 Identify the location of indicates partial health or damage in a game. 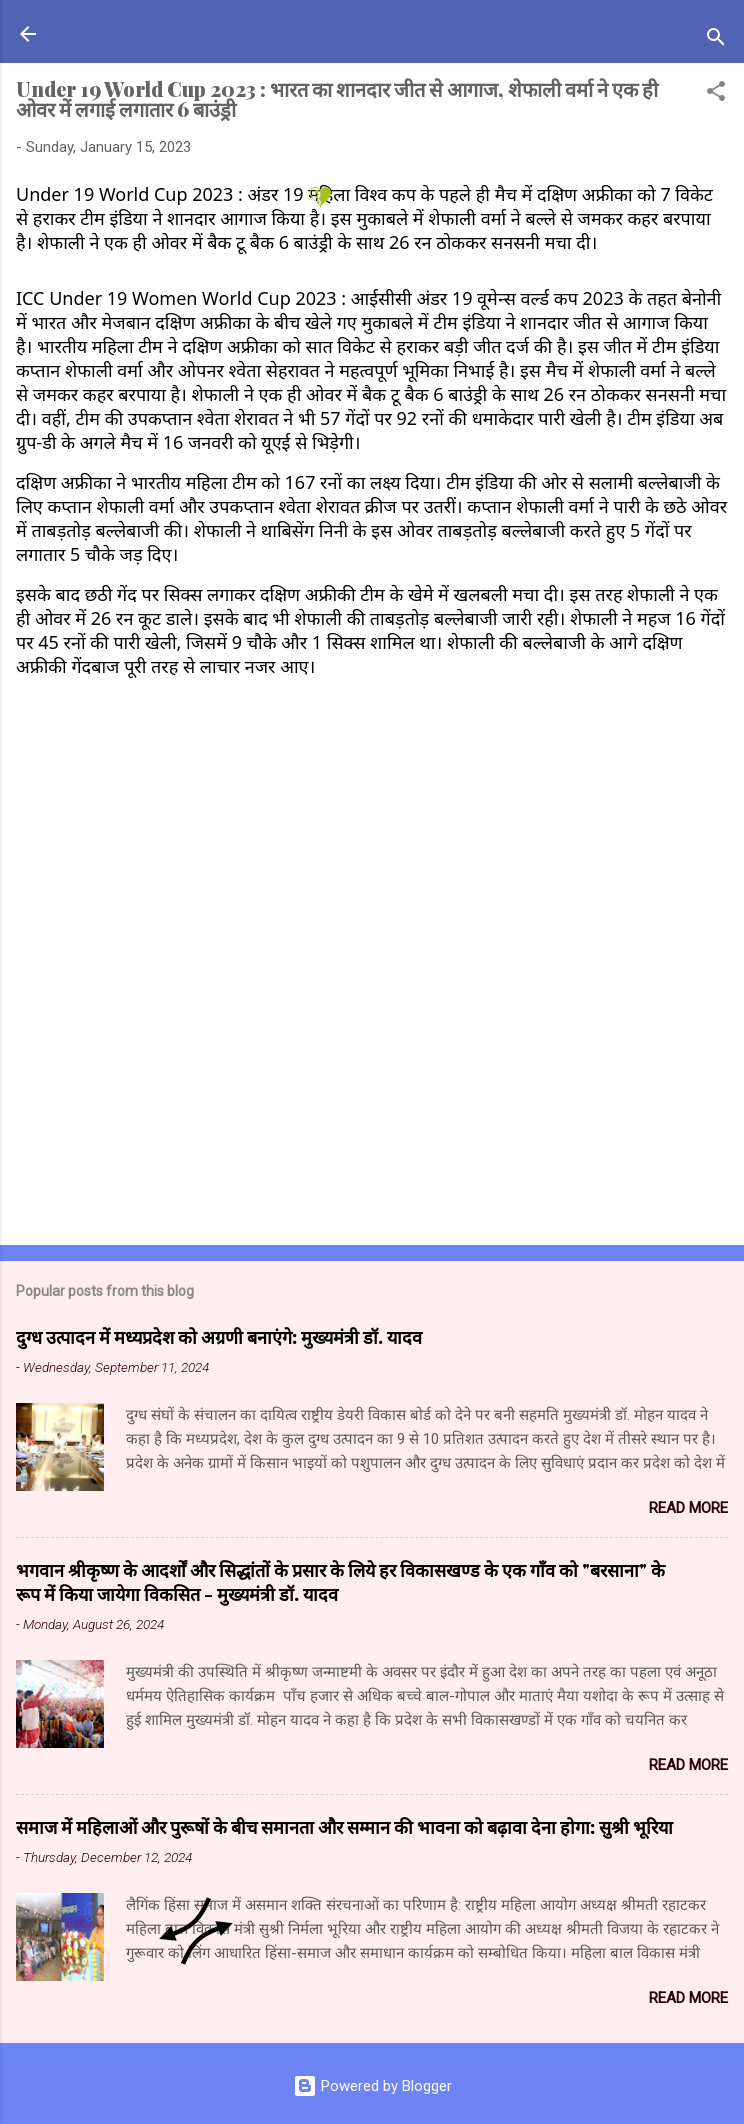
(320, 197).